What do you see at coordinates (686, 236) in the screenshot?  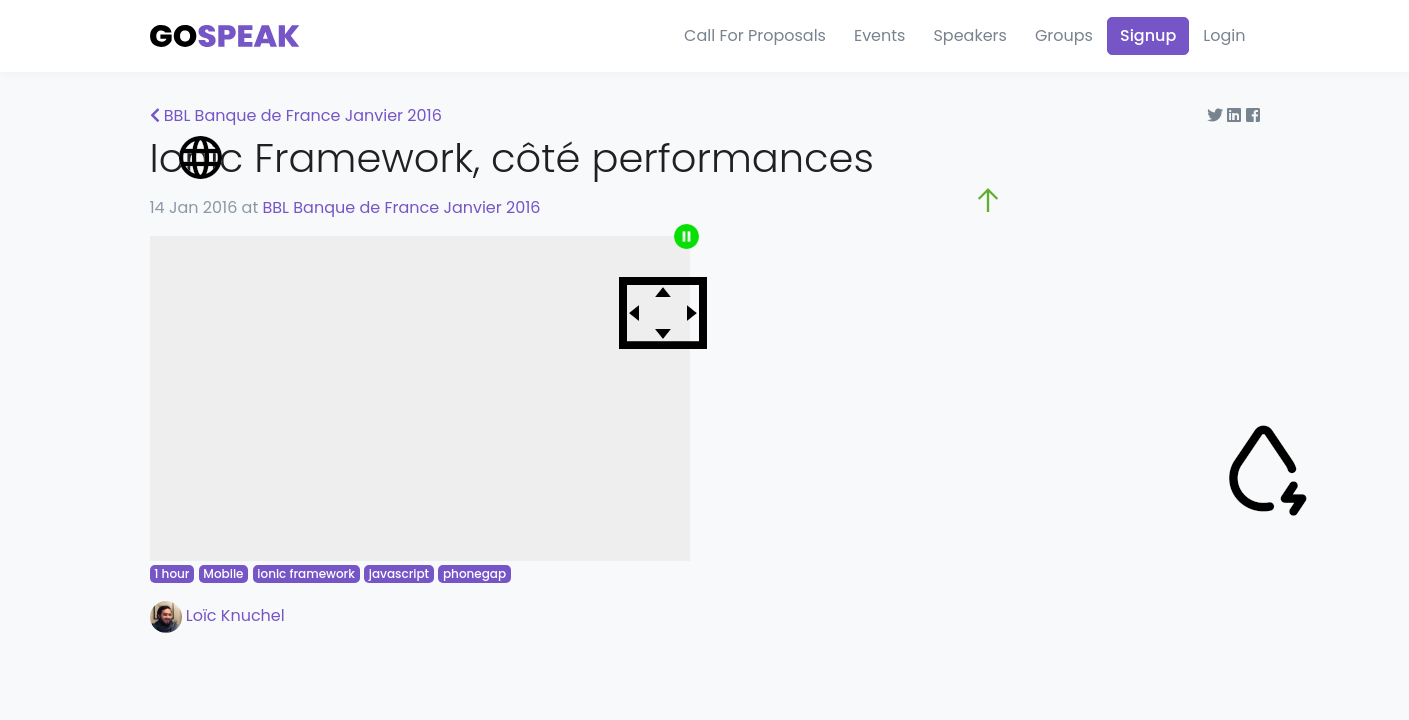 I see `pause media playback` at bounding box center [686, 236].